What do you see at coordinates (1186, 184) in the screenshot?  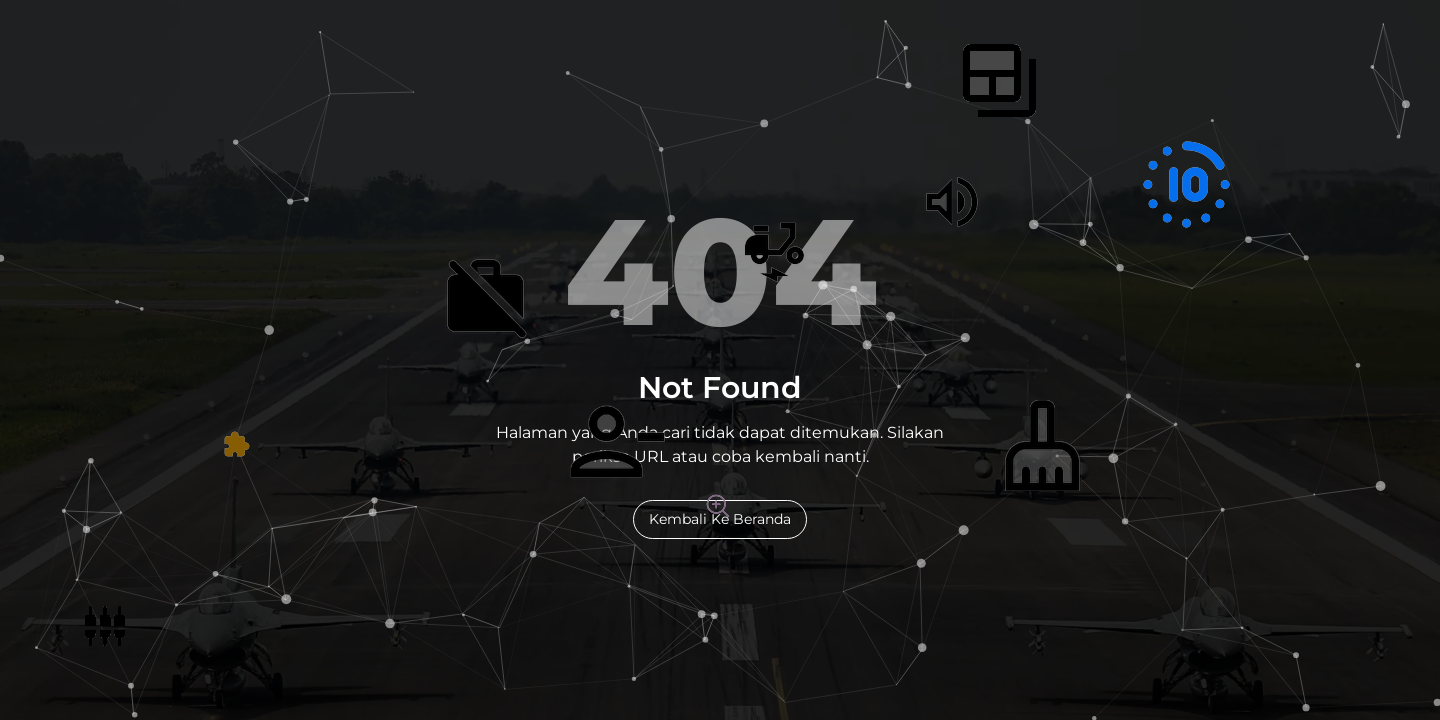 I see `set a 10-second timer or countdown` at bounding box center [1186, 184].